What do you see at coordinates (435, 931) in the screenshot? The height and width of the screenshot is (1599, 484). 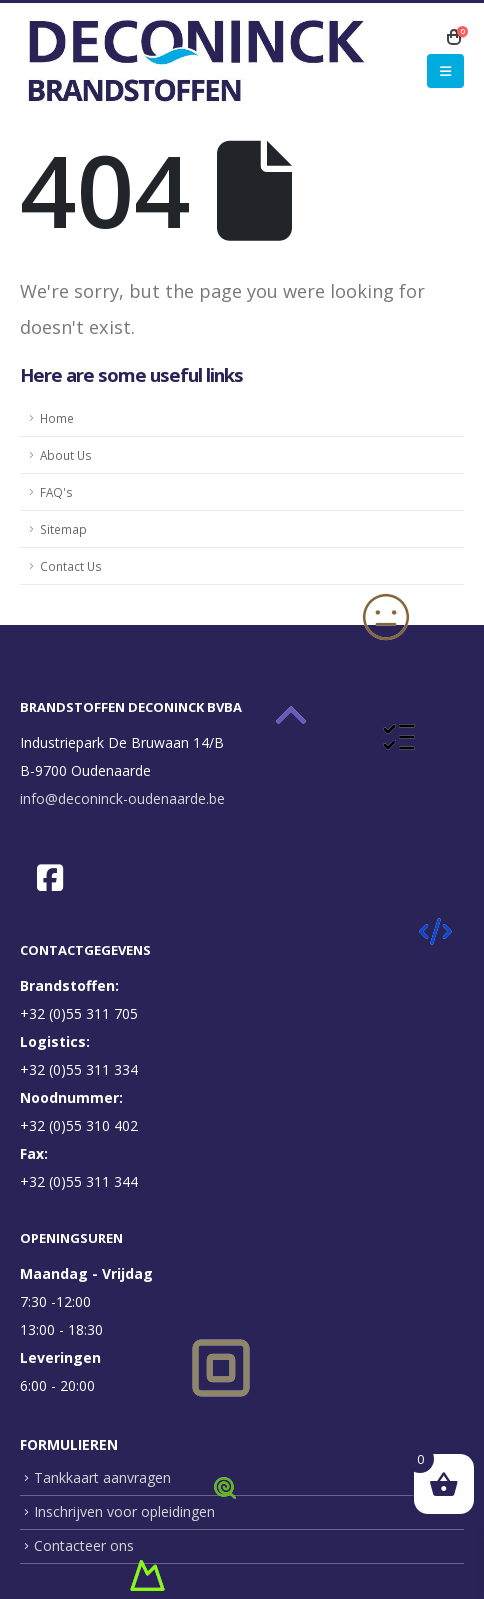 I see `view or edit source code` at bounding box center [435, 931].